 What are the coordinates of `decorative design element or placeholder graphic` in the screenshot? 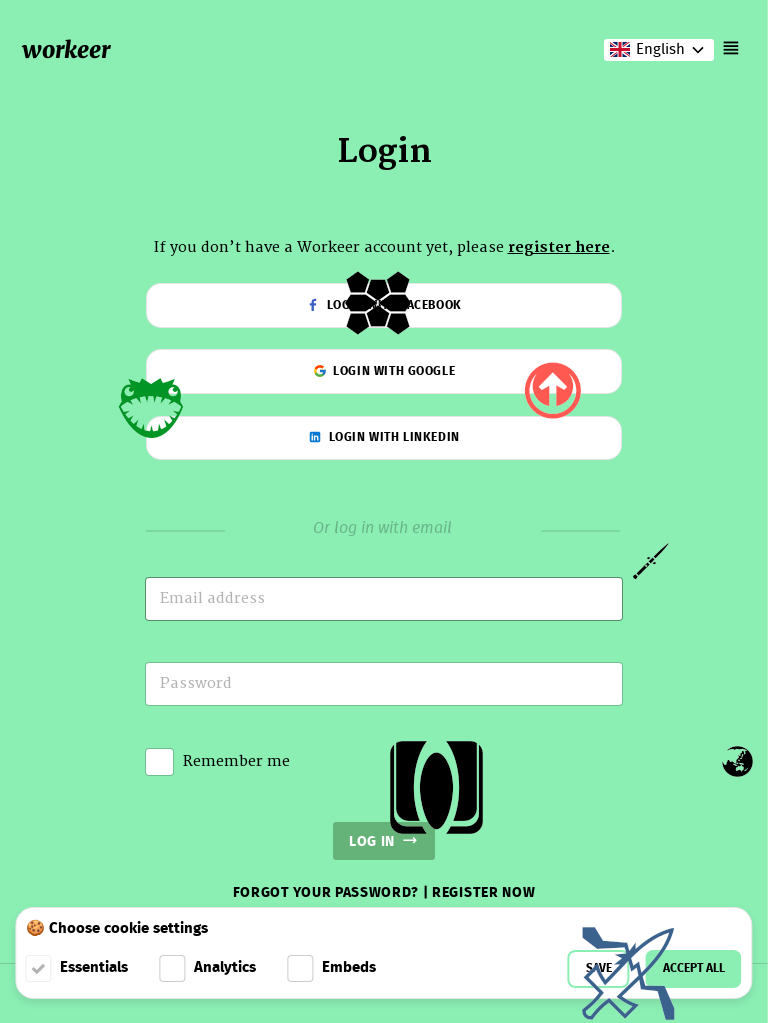 It's located at (436, 787).